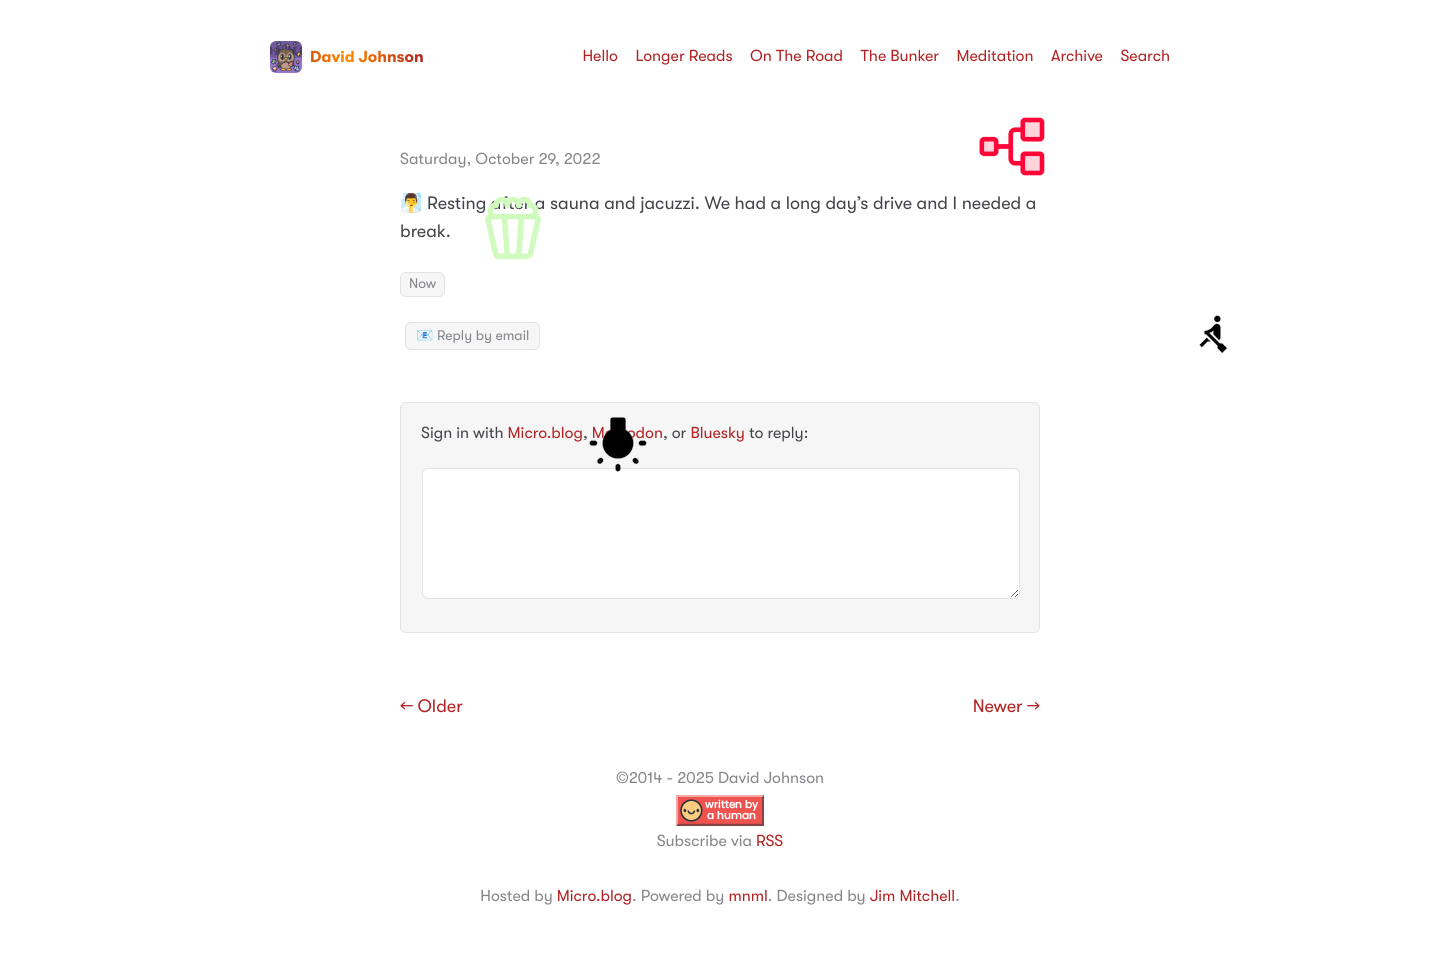 The width and height of the screenshot is (1440, 959). I want to click on access movies or entertainment content, so click(513, 228).